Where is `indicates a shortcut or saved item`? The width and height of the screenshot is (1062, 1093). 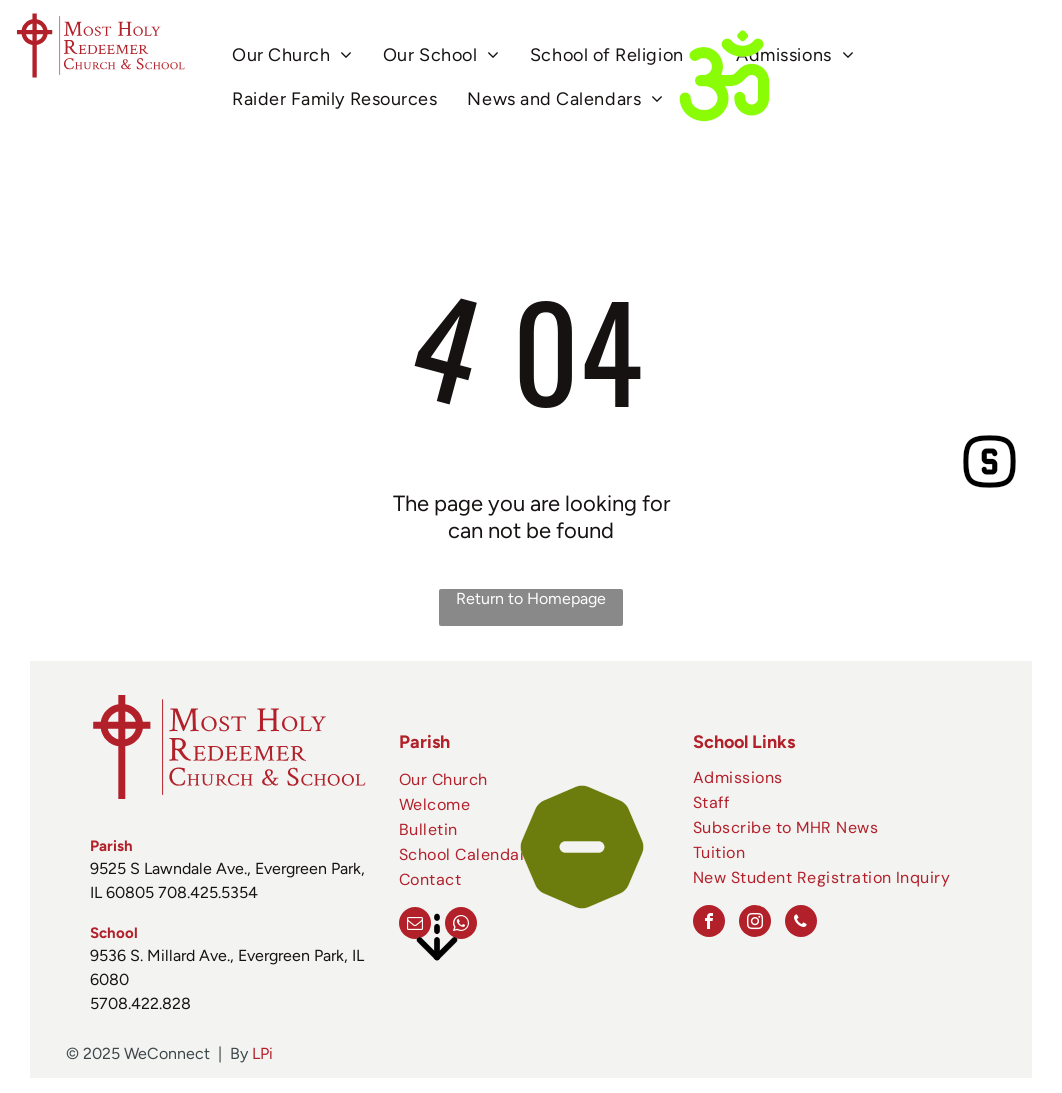 indicates a shortcut or saved item is located at coordinates (989, 461).